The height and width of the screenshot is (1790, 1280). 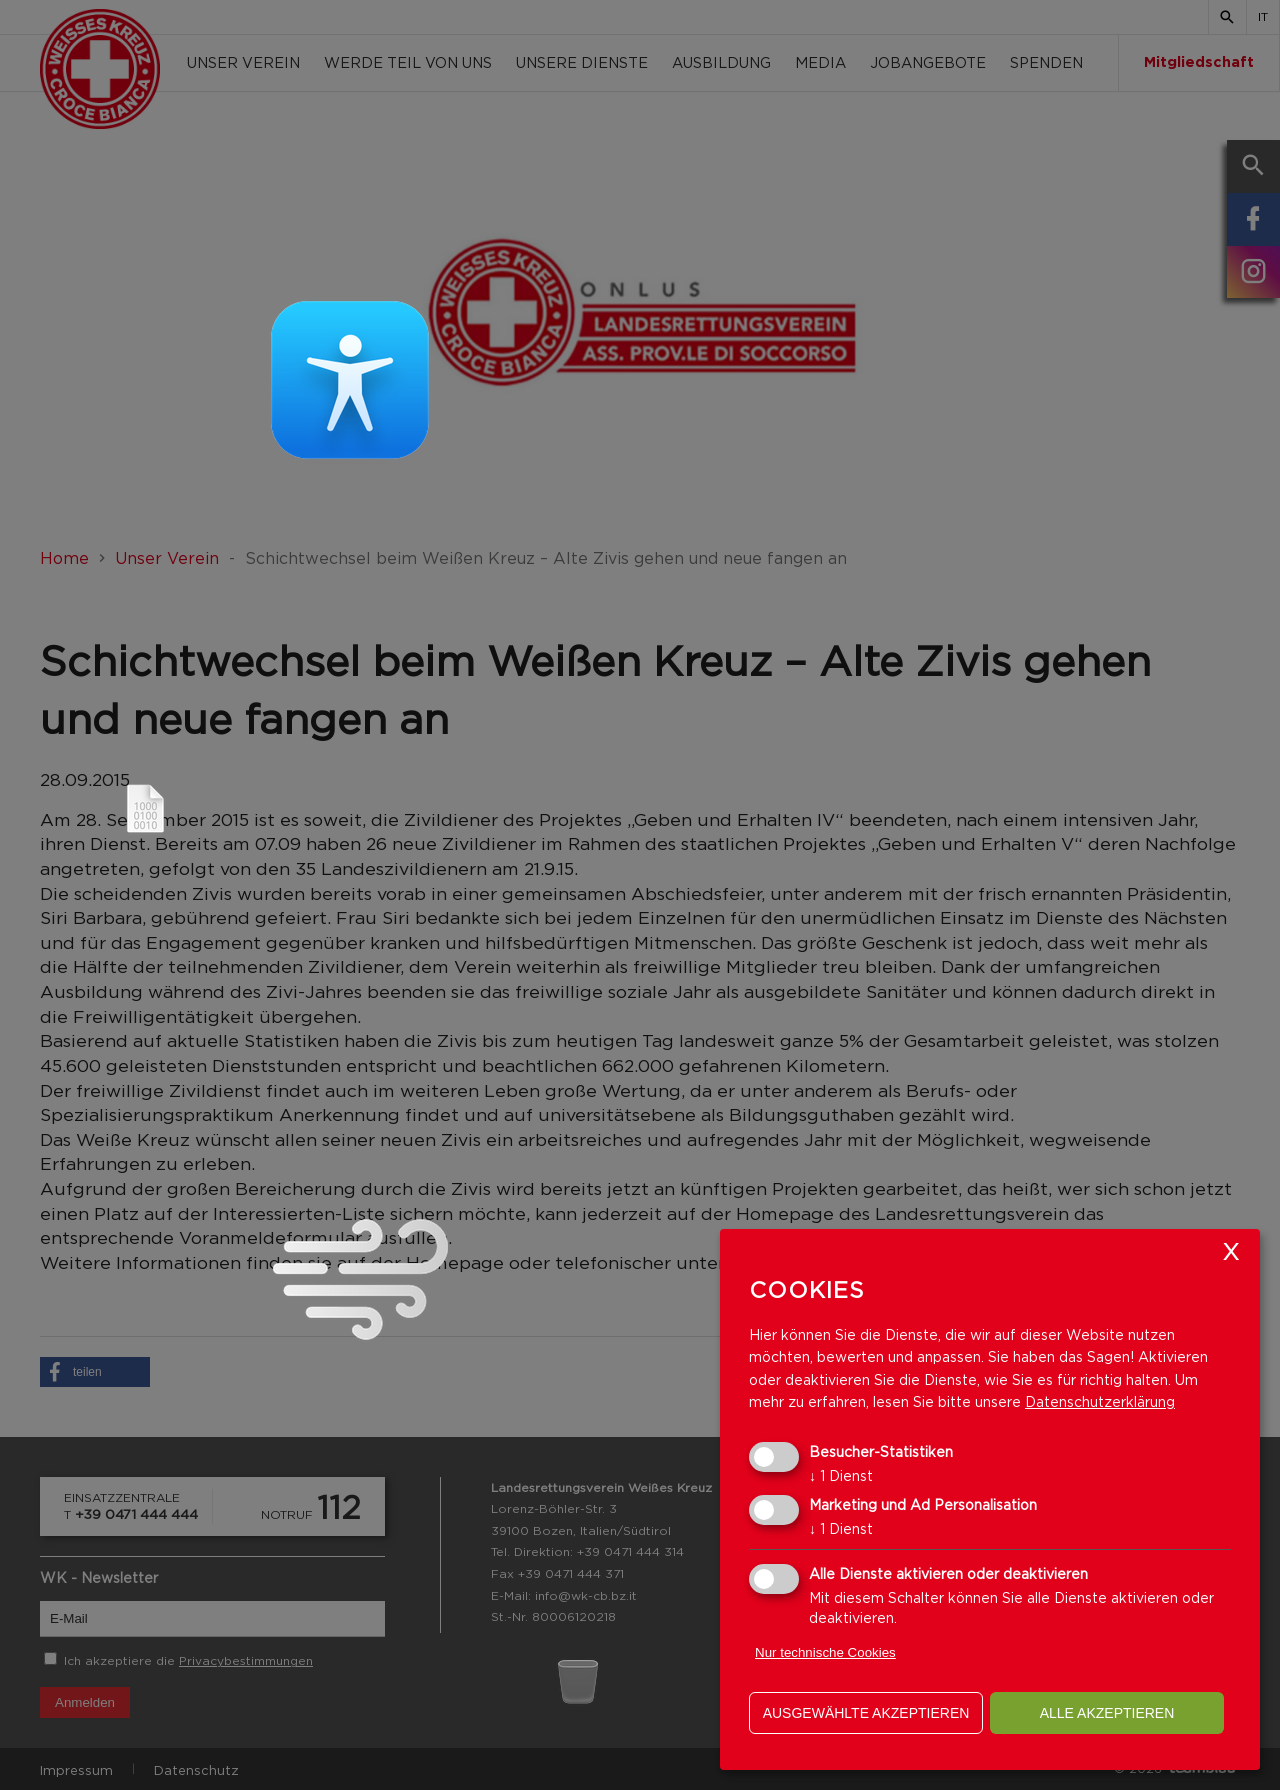 I want to click on open the trash to view deleted items, so click(x=578, y=1681).